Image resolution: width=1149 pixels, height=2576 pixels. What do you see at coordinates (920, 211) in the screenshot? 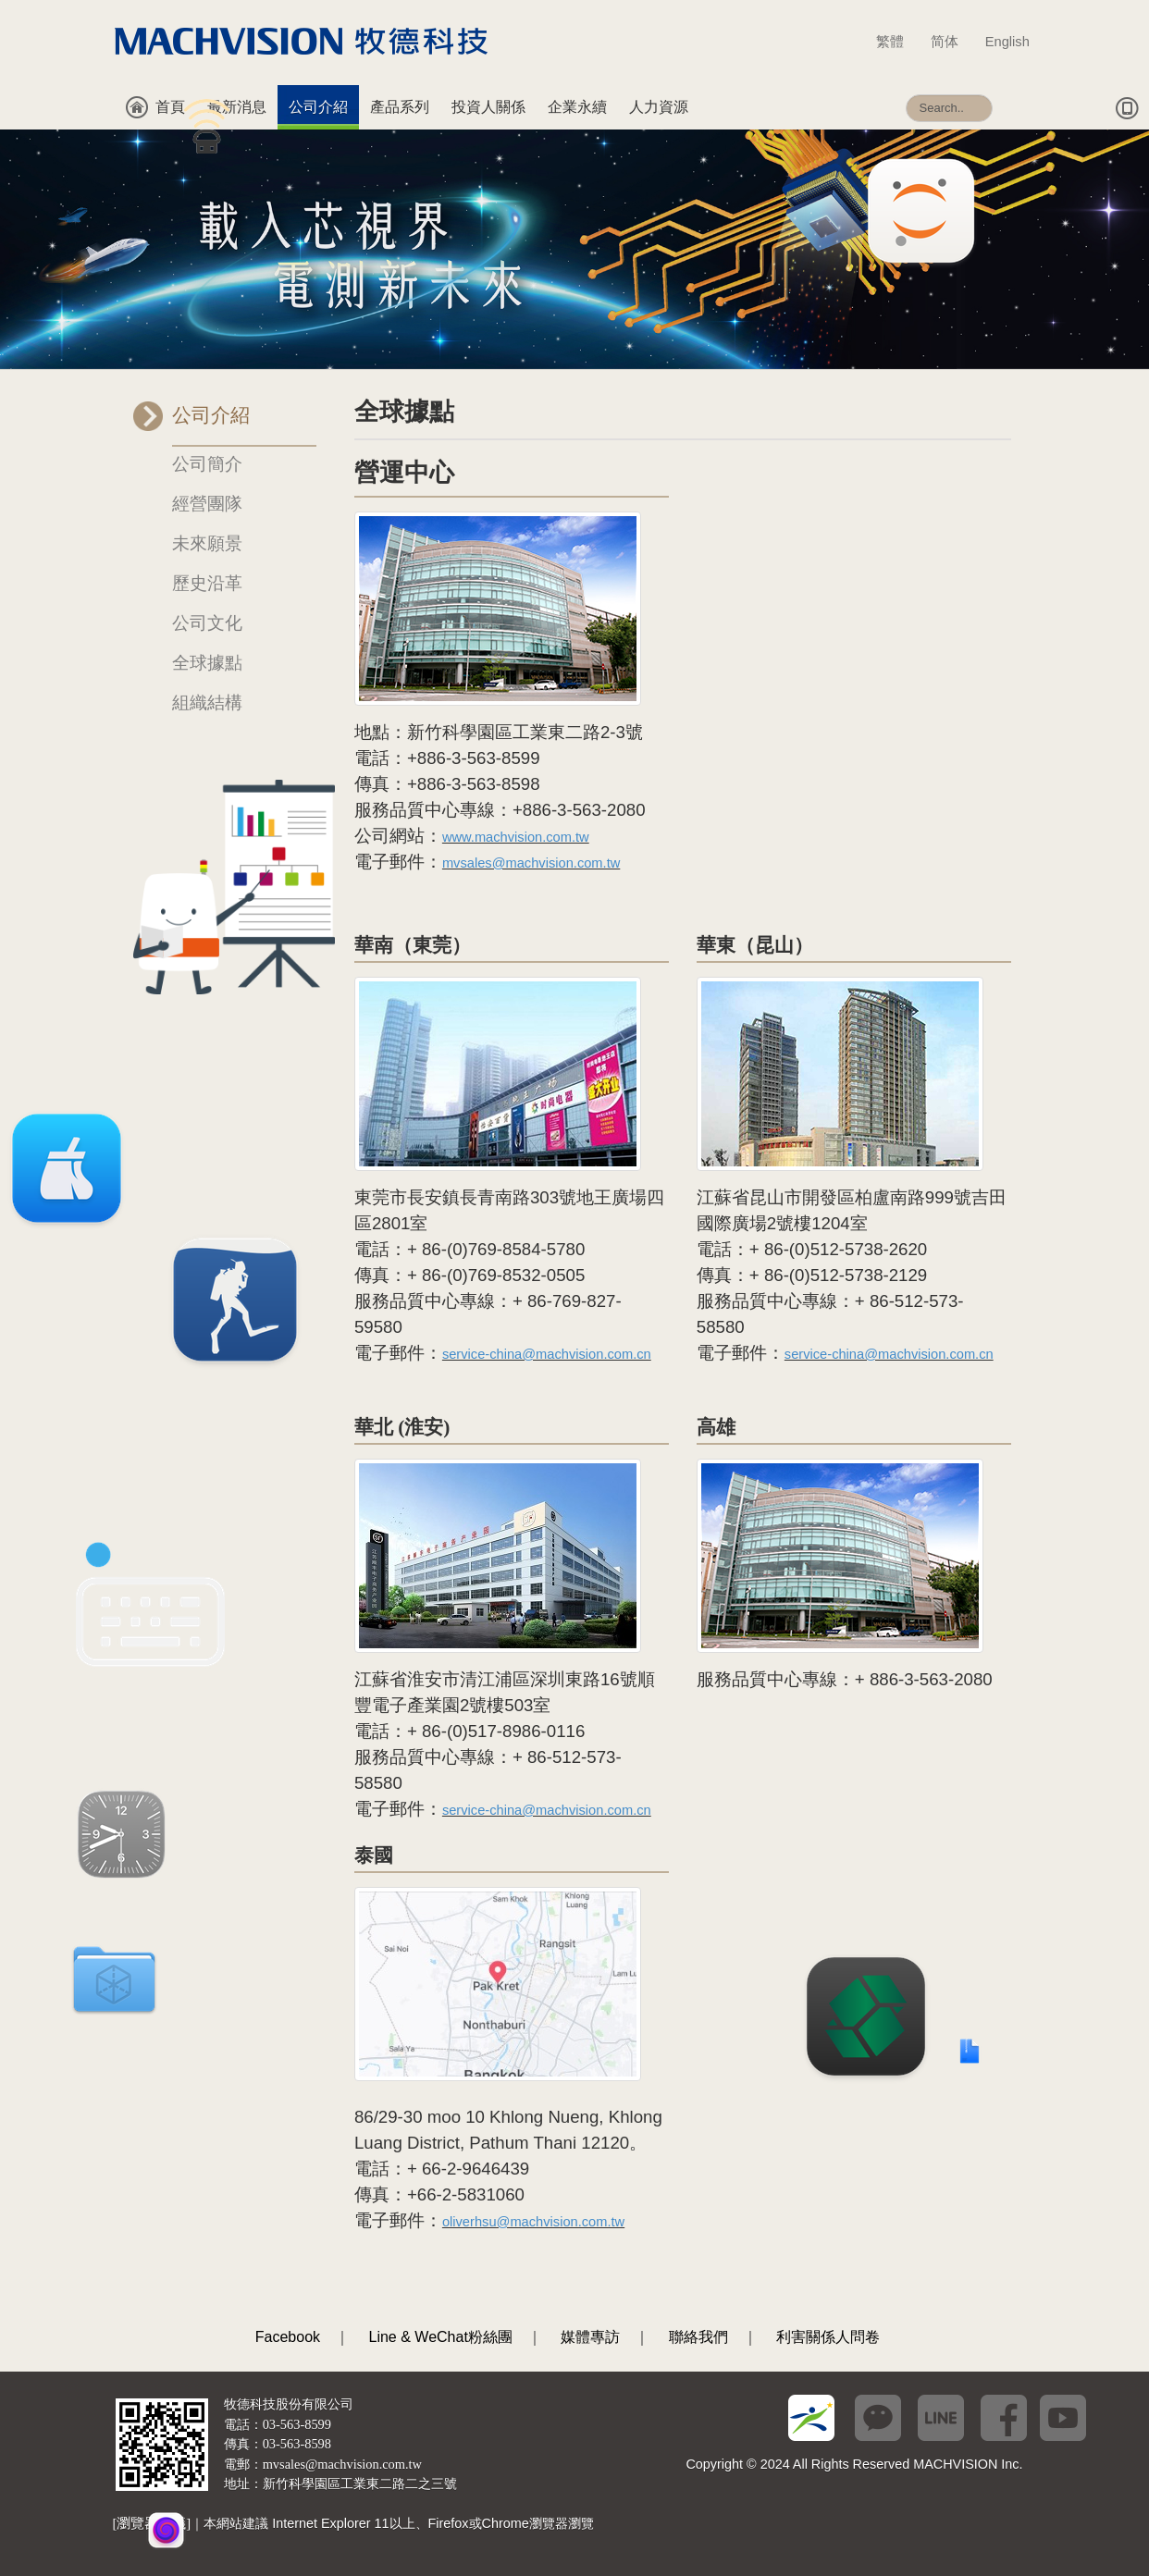
I see `launch jupyter notebook application` at bounding box center [920, 211].